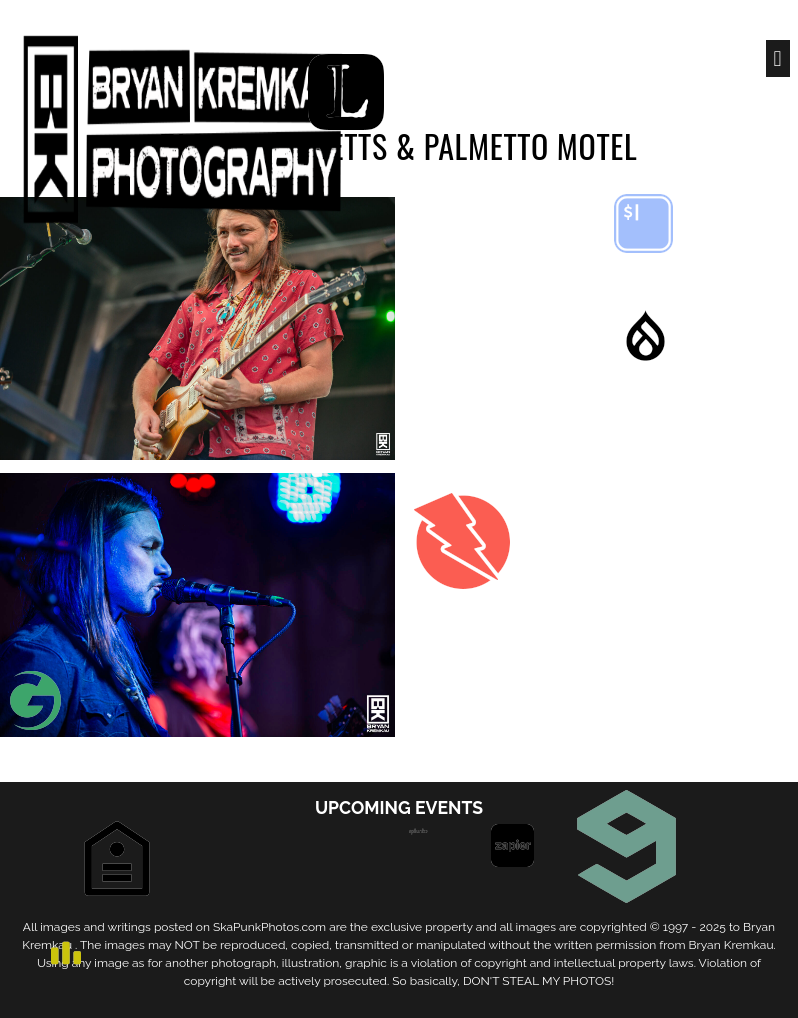 The width and height of the screenshot is (798, 1018). What do you see at coordinates (117, 860) in the screenshot?
I see `view product pricing or tag details` at bounding box center [117, 860].